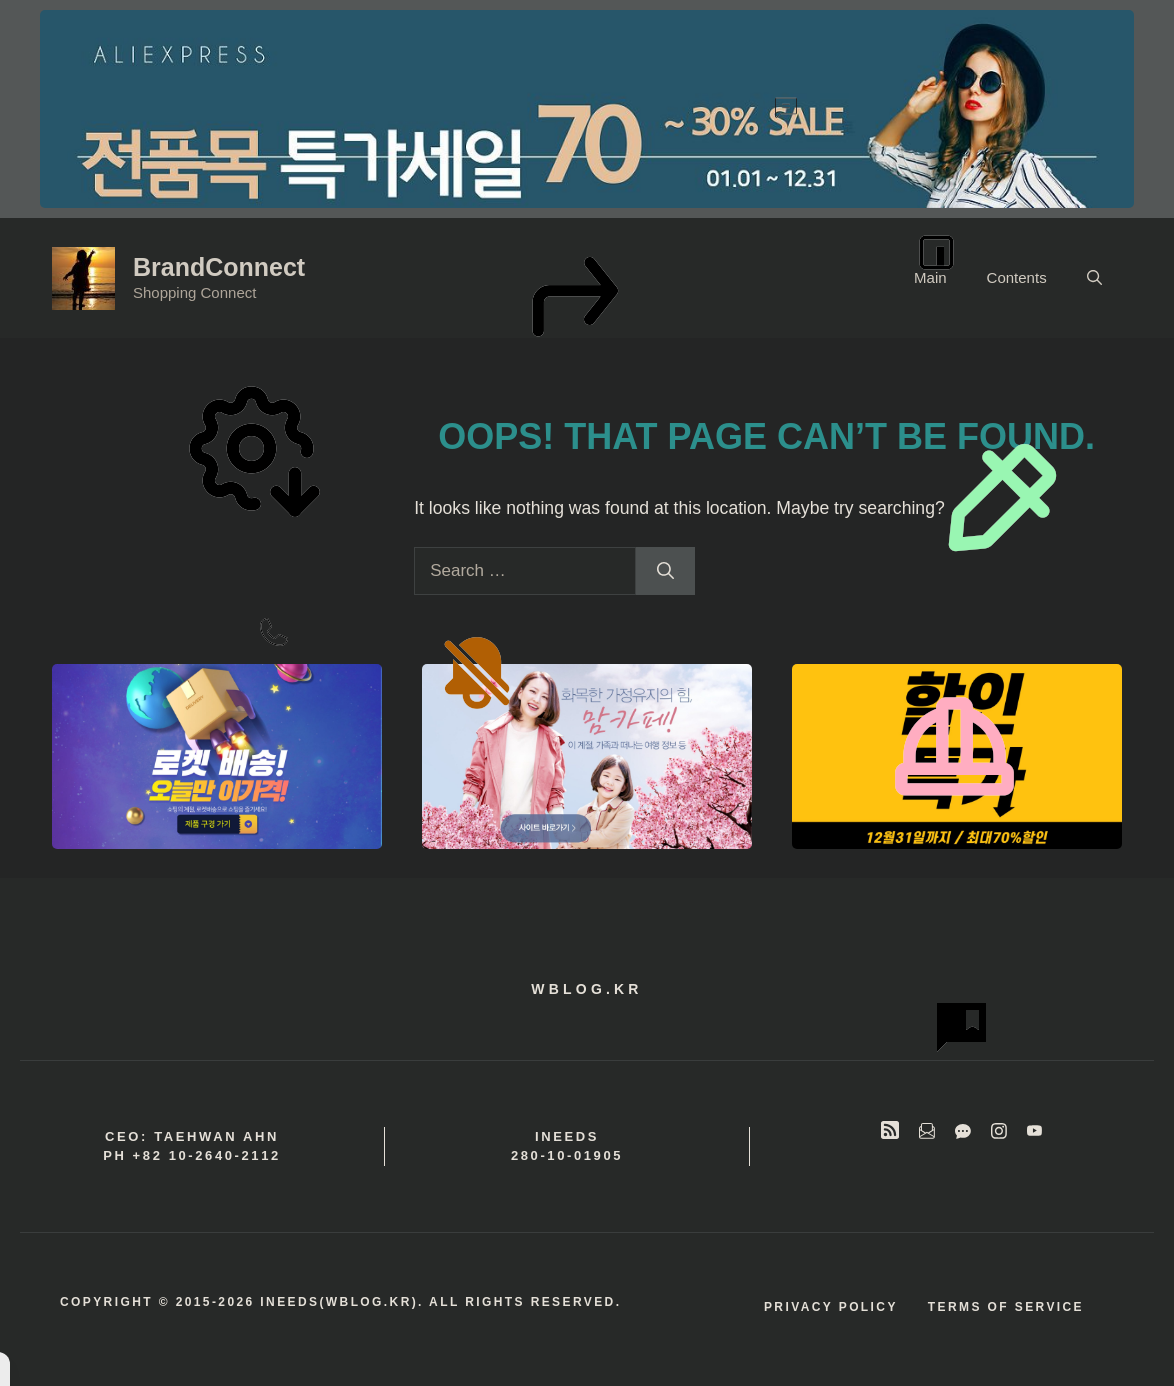 Image resolution: width=1174 pixels, height=1386 pixels. Describe the element at coordinates (1002, 497) in the screenshot. I see `select a color from the canvas` at that location.